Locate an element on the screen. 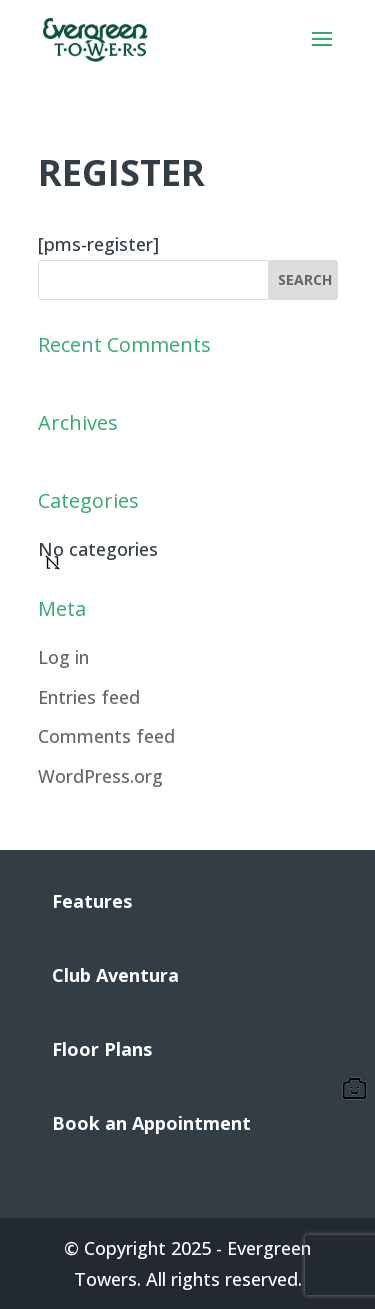 Image resolution: width=375 pixels, height=1309 pixels. disable code block or syntax formatting is located at coordinates (52, 562).